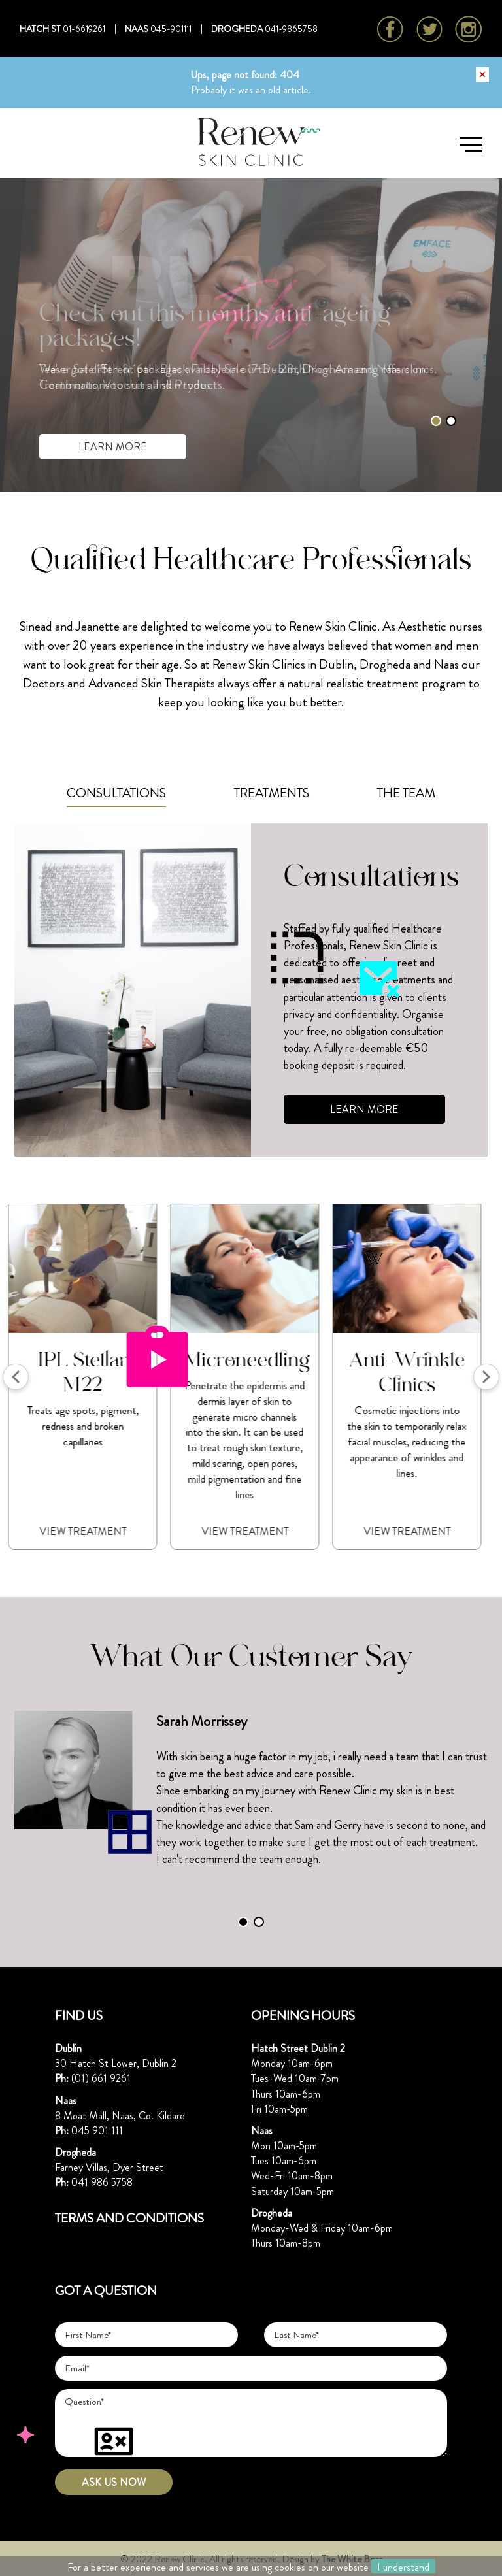 The image size is (502, 2576). What do you see at coordinates (25, 2435) in the screenshot?
I see `indicates clear, sunny weather conditions` at bounding box center [25, 2435].